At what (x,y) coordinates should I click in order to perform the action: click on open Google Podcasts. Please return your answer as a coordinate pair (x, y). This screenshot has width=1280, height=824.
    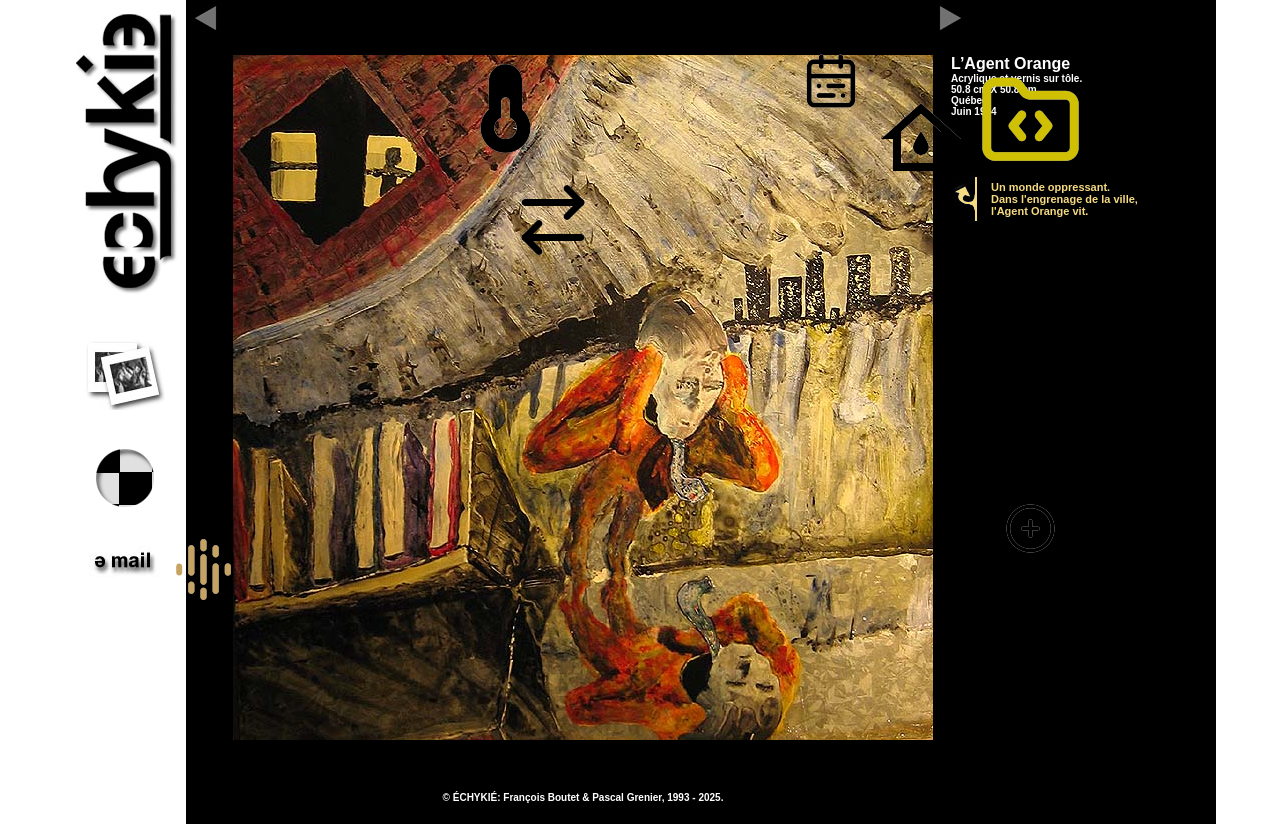
    Looking at the image, I should click on (203, 569).